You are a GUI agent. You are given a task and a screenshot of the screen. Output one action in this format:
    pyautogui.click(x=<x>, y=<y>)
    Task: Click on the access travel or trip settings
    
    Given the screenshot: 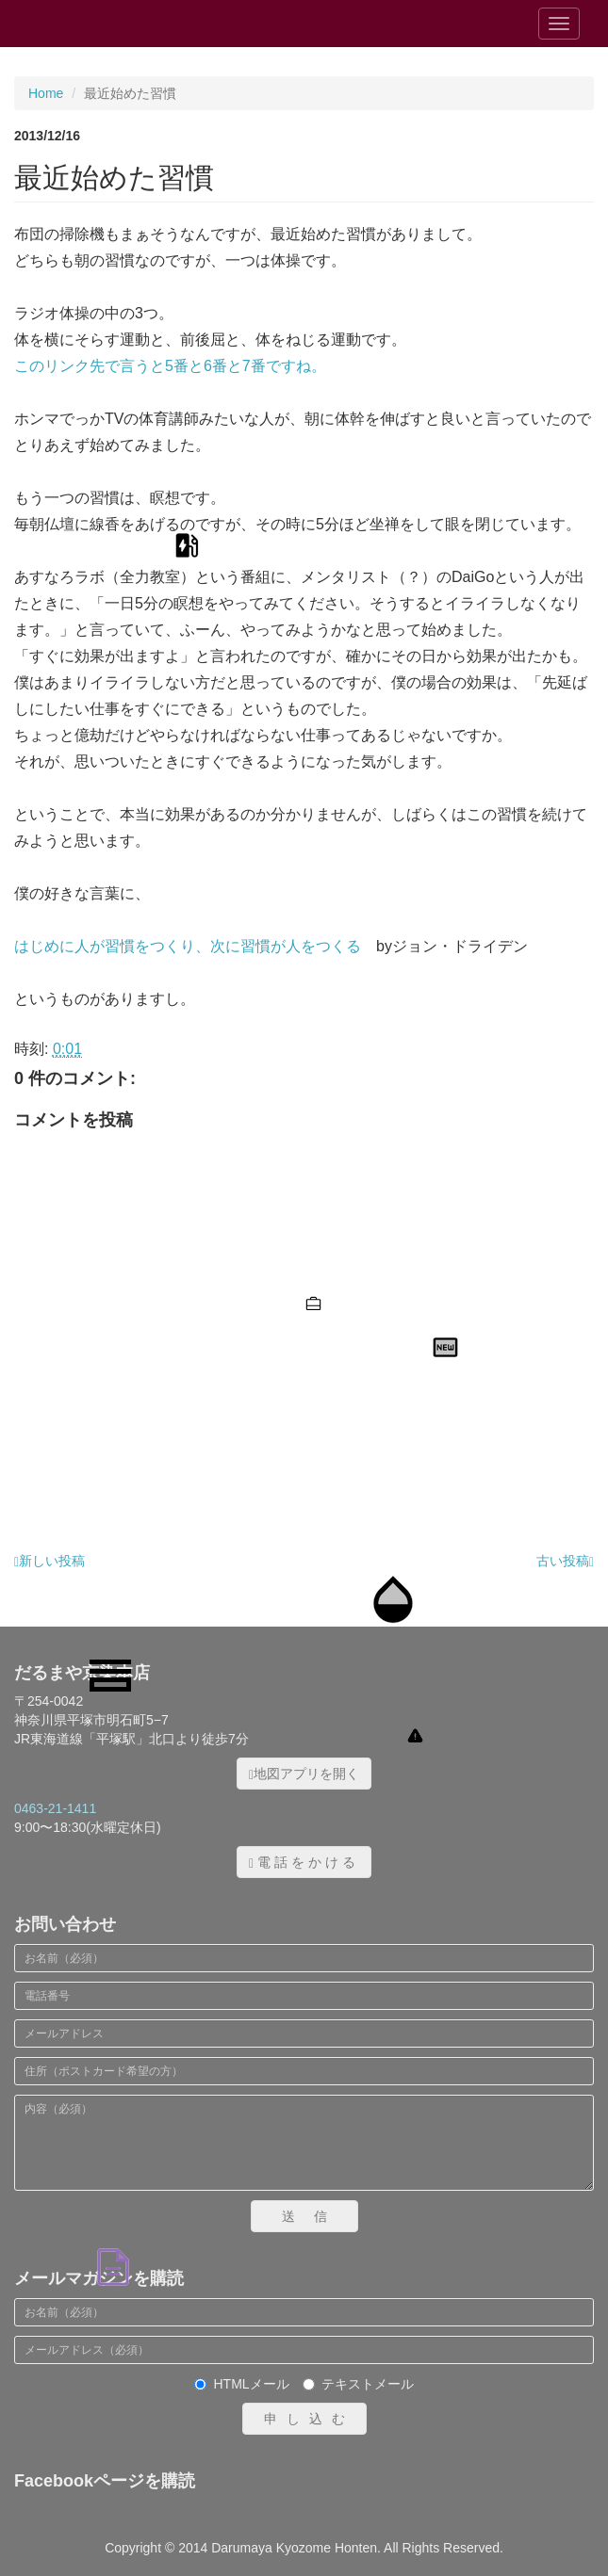 What is the action you would take?
    pyautogui.click(x=313, y=1304)
    